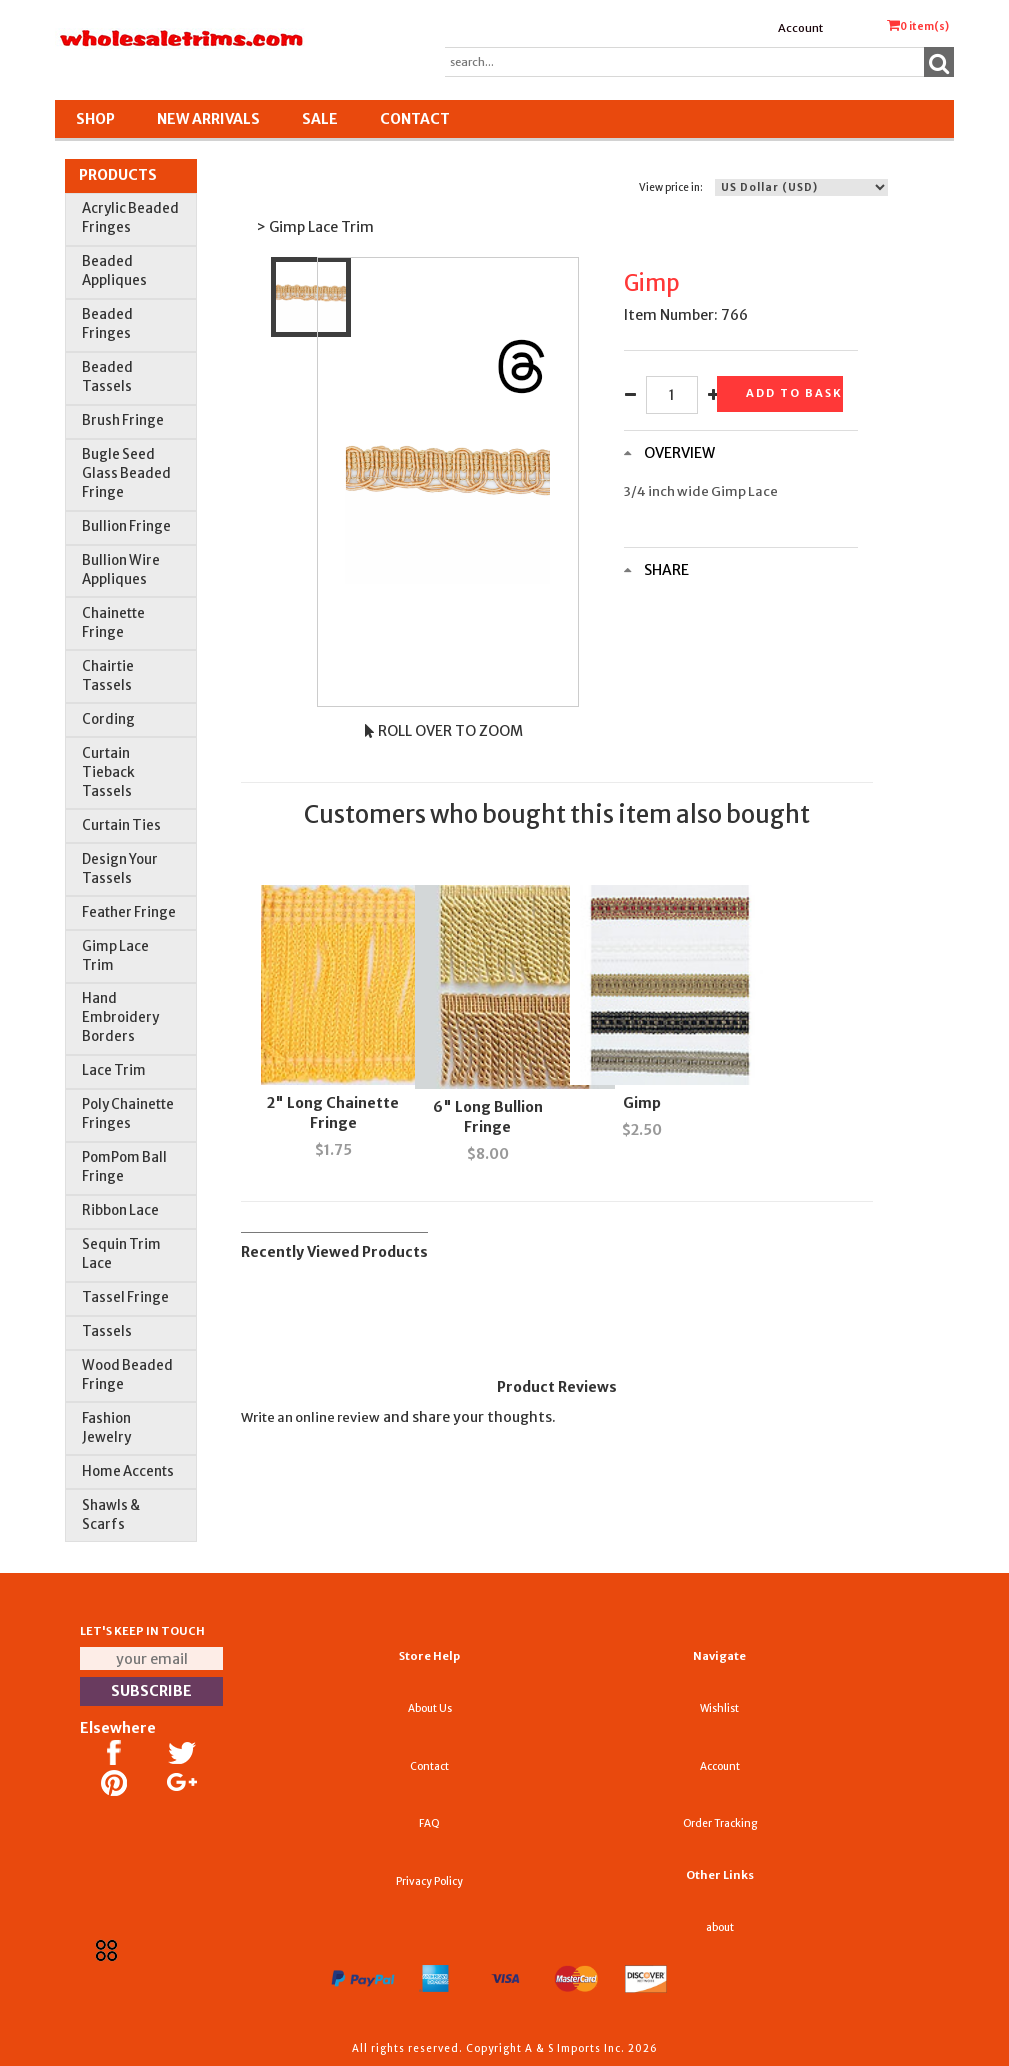  What do you see at coordinates (106, 1950) in the screenshot?
I see `open app drawer or menu` at bounding box center [106, 1950].